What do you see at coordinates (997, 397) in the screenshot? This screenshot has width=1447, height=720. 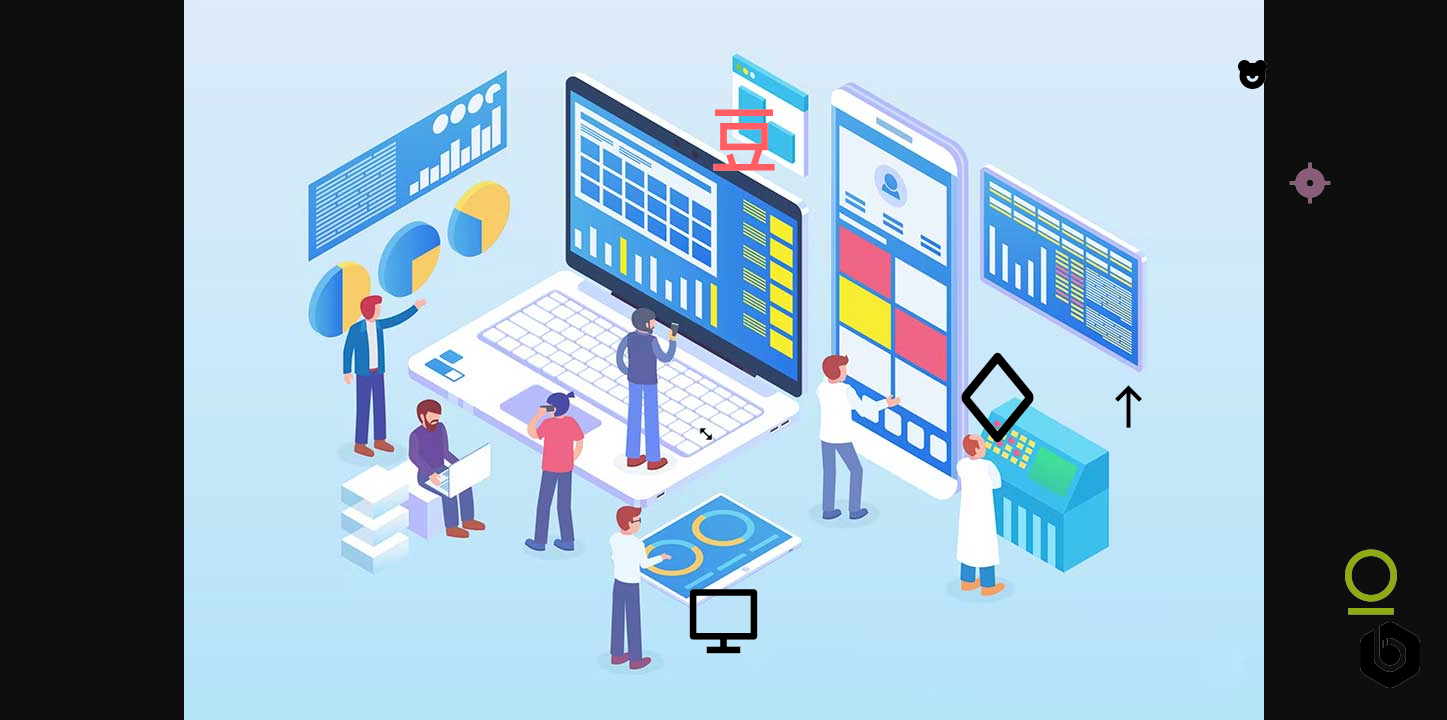 I see `indicates the diamonds suit in a card game` at bounding box center [997, 397].